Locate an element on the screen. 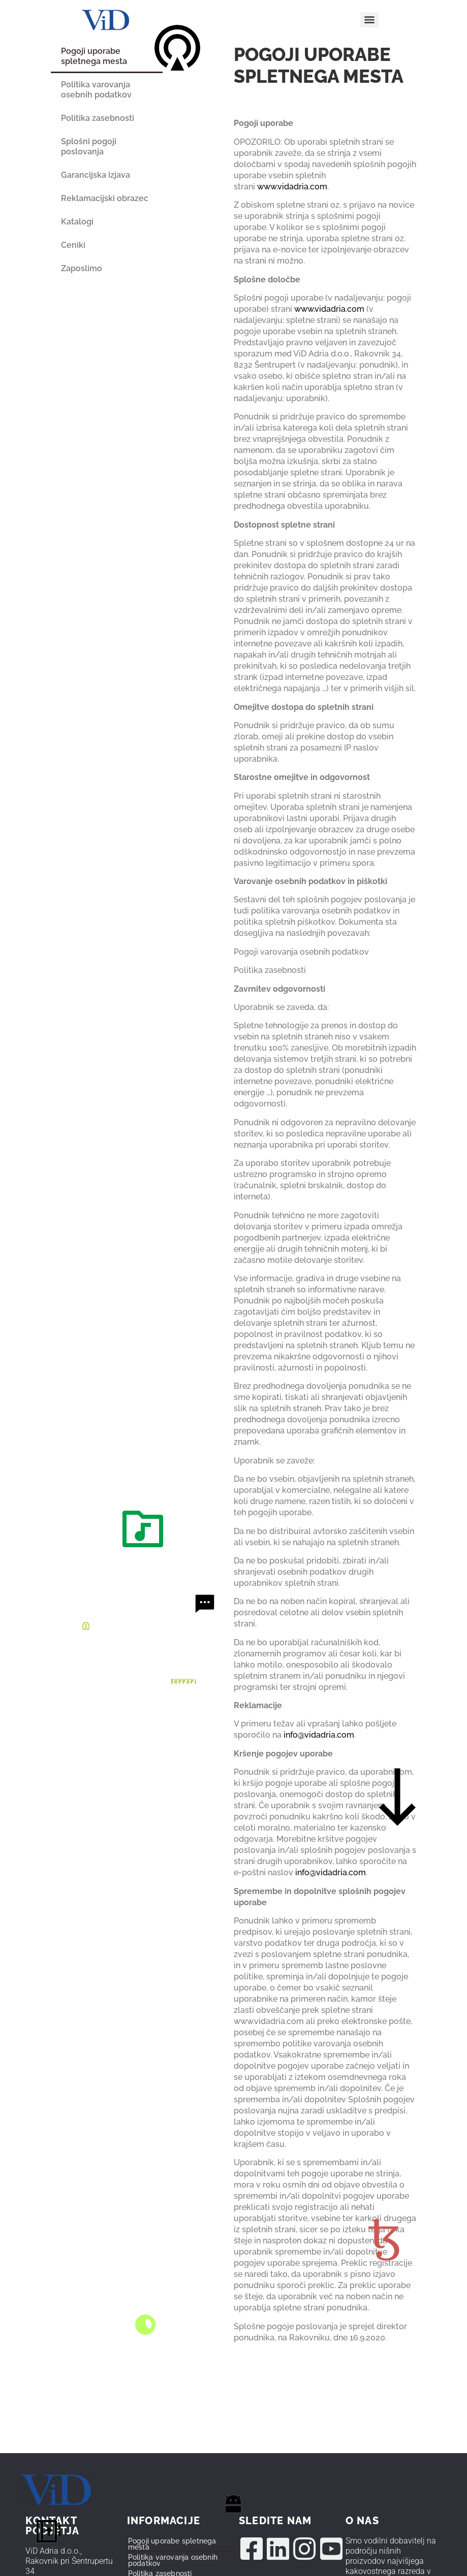 This screenshot has height=2576, width=467. android operating system logo is located at coordinates (233, 2504).